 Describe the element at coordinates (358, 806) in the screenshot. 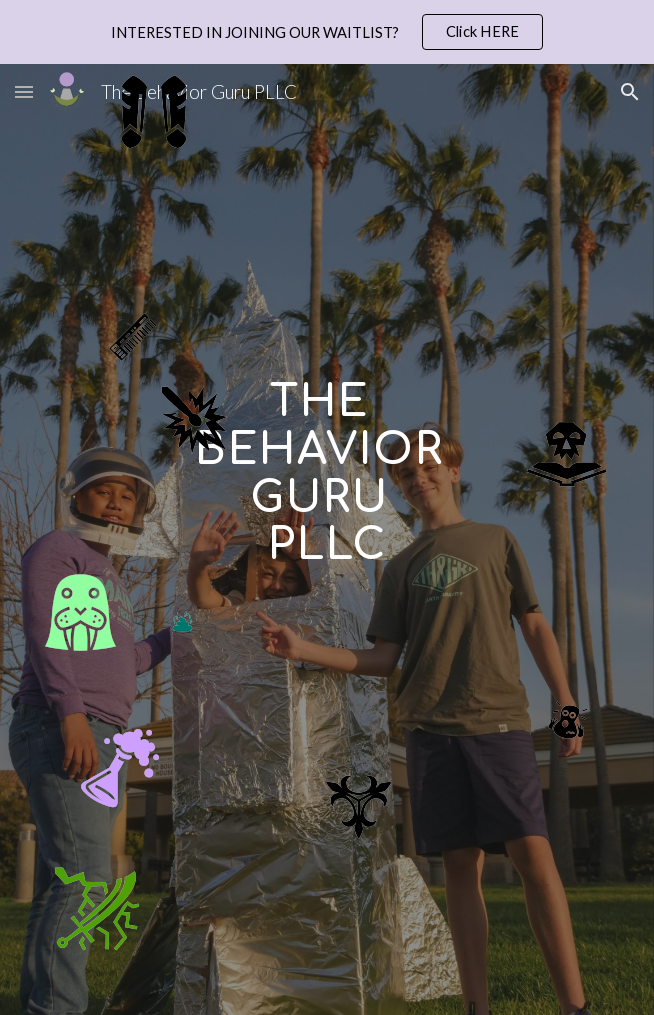

I see `decorative fleur-de-lis or heraldic emblem` at that location.